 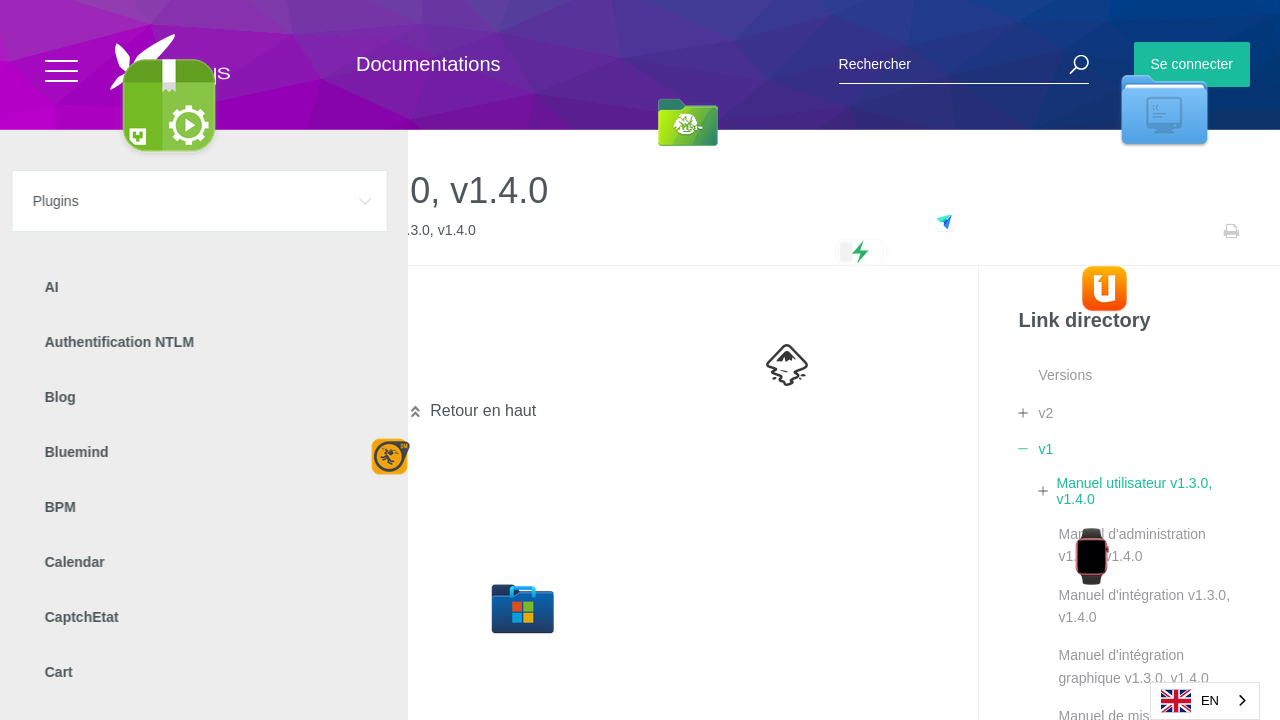 What do you see at coordinates (1104, 288) in the screenshot?
I see `open ubuntu one cloud storage app` at bounding box center [1104, 288].